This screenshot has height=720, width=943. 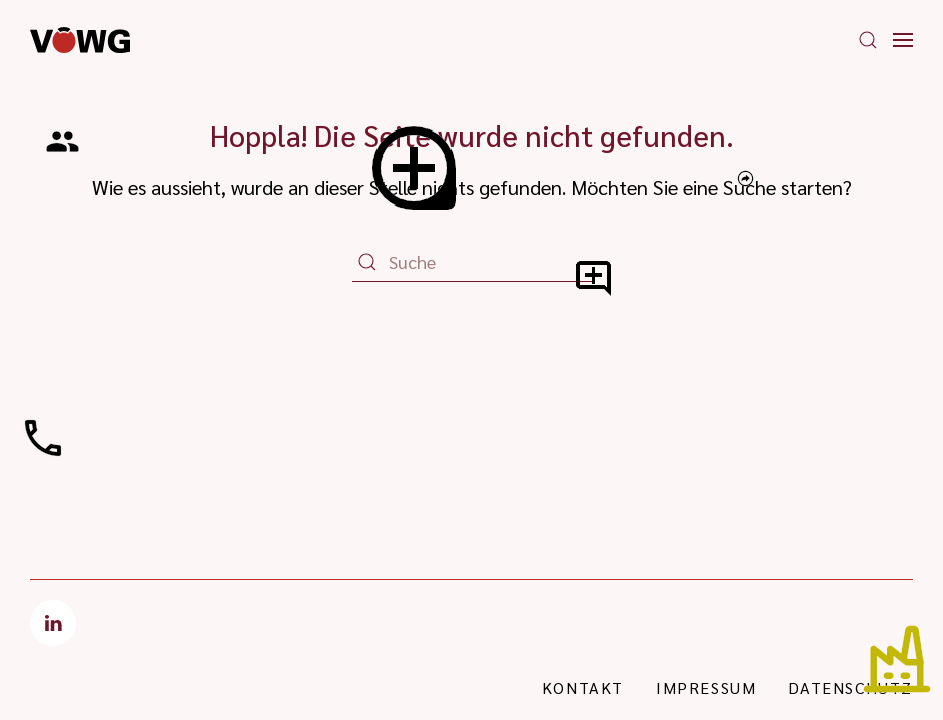 I want to click on share or forward content, so click(x=745, y=178).